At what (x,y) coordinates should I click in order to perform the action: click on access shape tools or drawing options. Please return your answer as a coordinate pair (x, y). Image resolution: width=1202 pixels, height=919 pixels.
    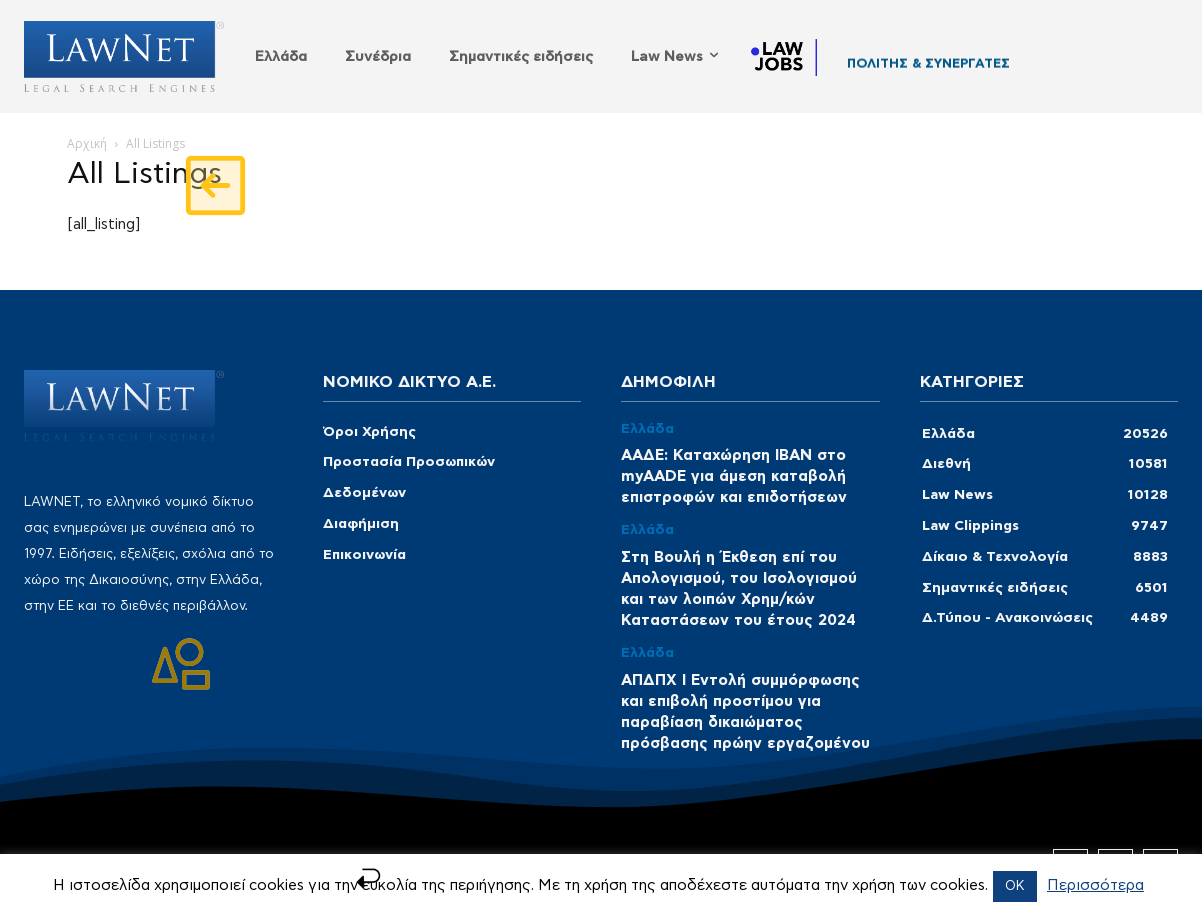
    Looking at the image, I should click on (182, 666).